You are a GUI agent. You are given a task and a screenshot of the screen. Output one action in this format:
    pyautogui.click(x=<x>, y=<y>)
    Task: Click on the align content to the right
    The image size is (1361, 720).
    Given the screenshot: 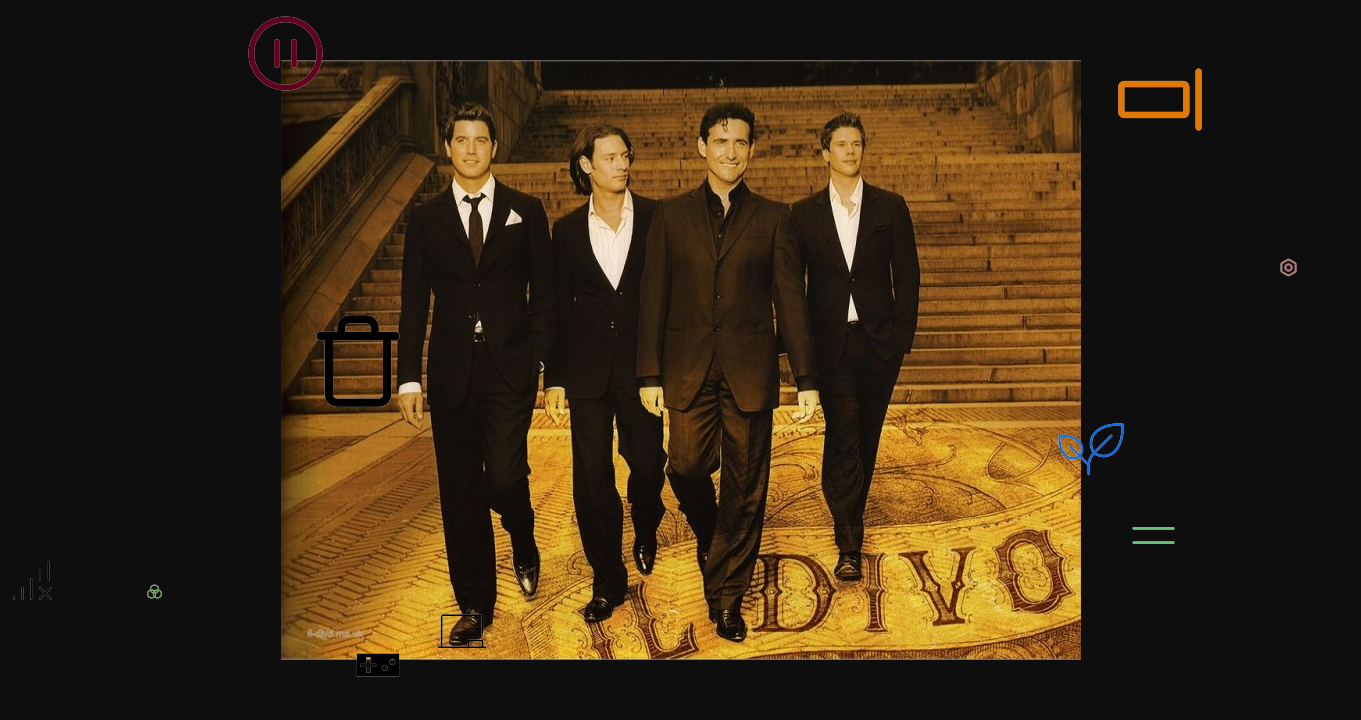 What is the action you would take?
    pyautogui.click(x=1161, y=99)
    